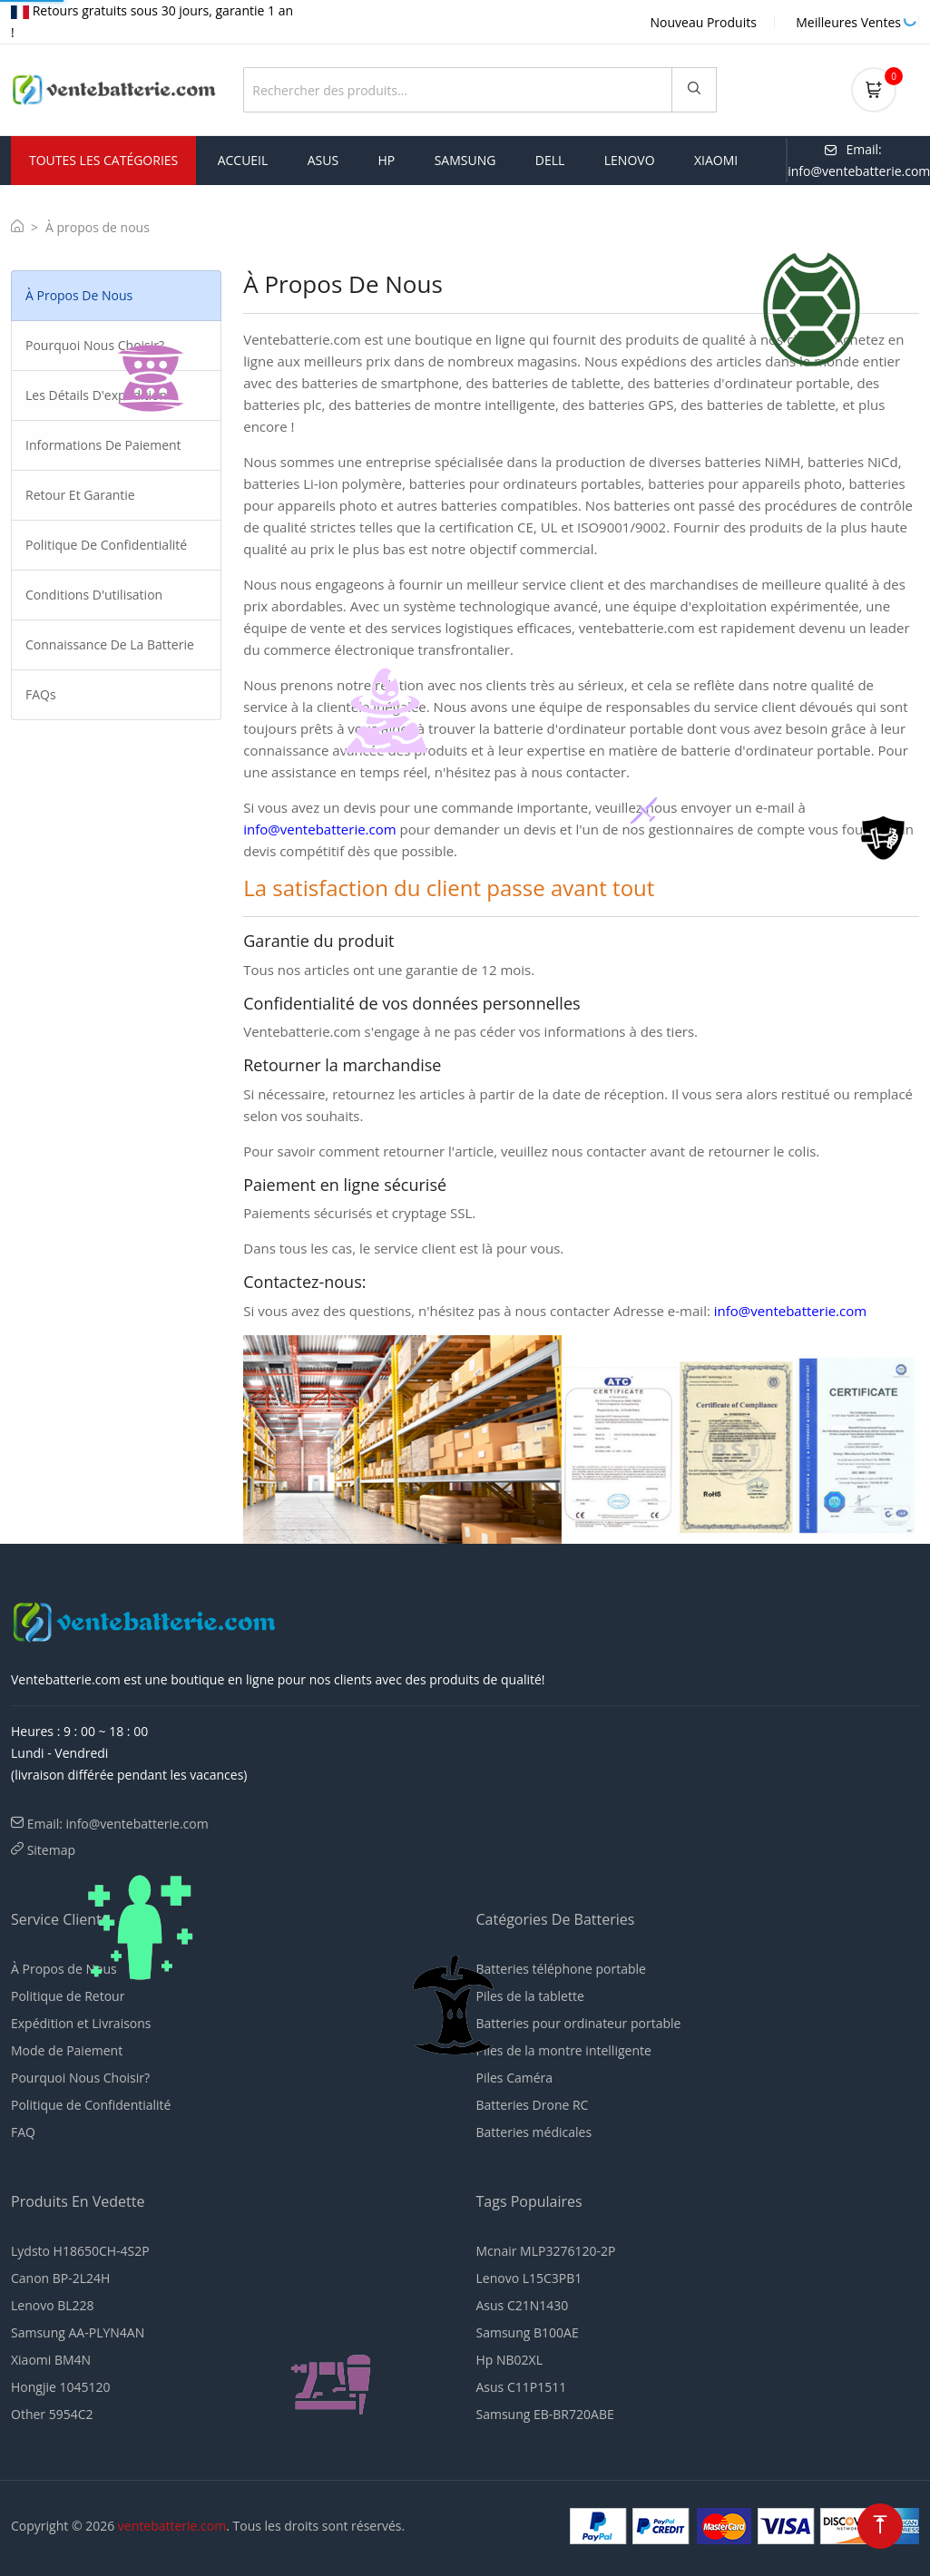  Describe the element at coordinates (385, 708) in the screenshot. I see `koholint egg icon from the legend of zelda: link's awakening` at that location.